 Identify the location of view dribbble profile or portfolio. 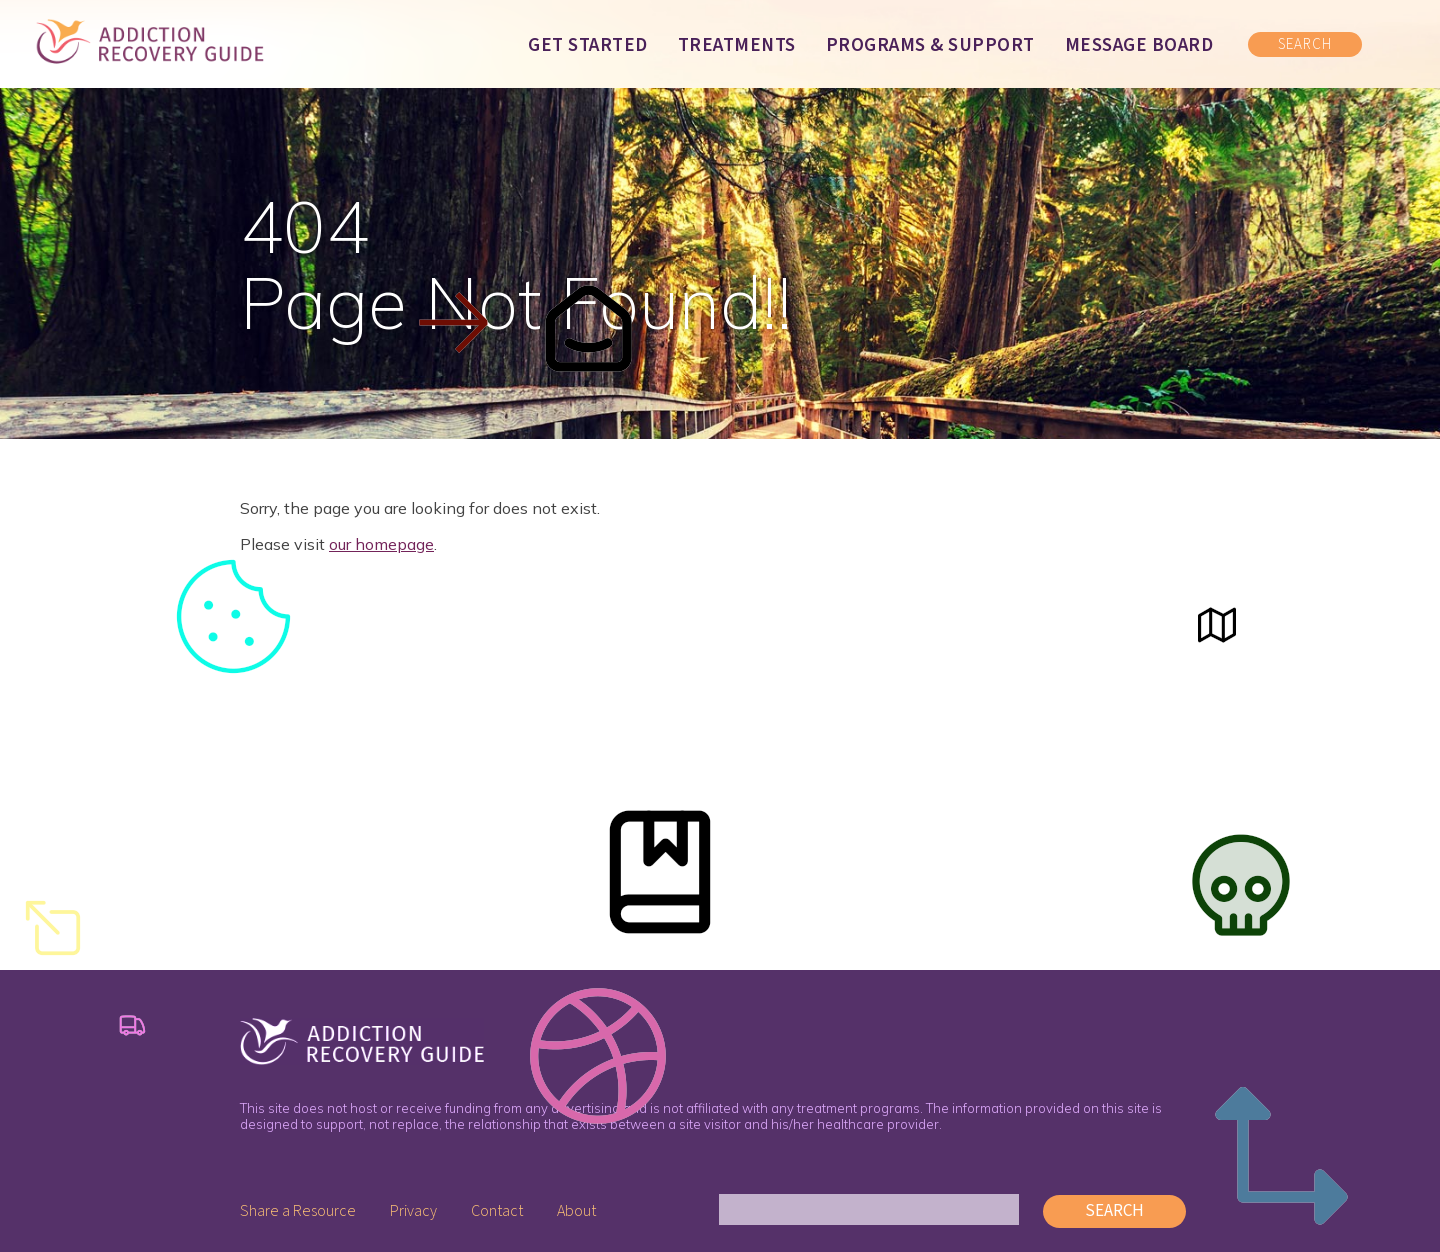
(598, 1056).